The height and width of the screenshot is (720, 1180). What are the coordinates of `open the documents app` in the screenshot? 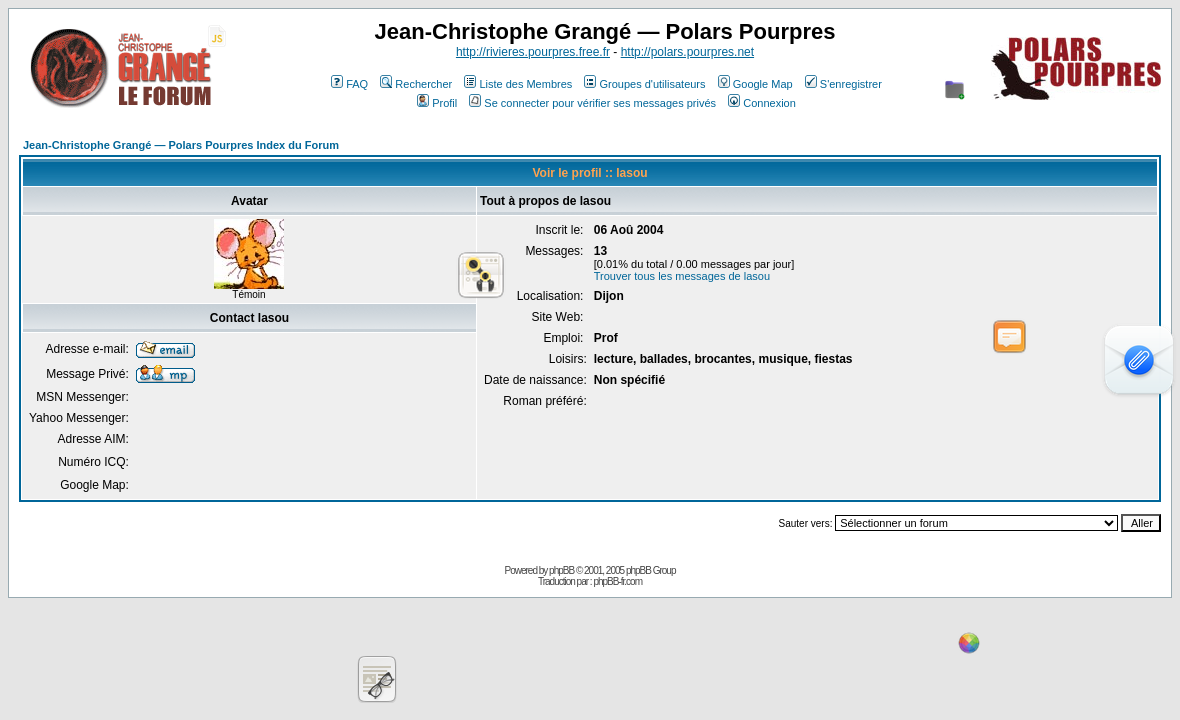 It's located at (377, 679).